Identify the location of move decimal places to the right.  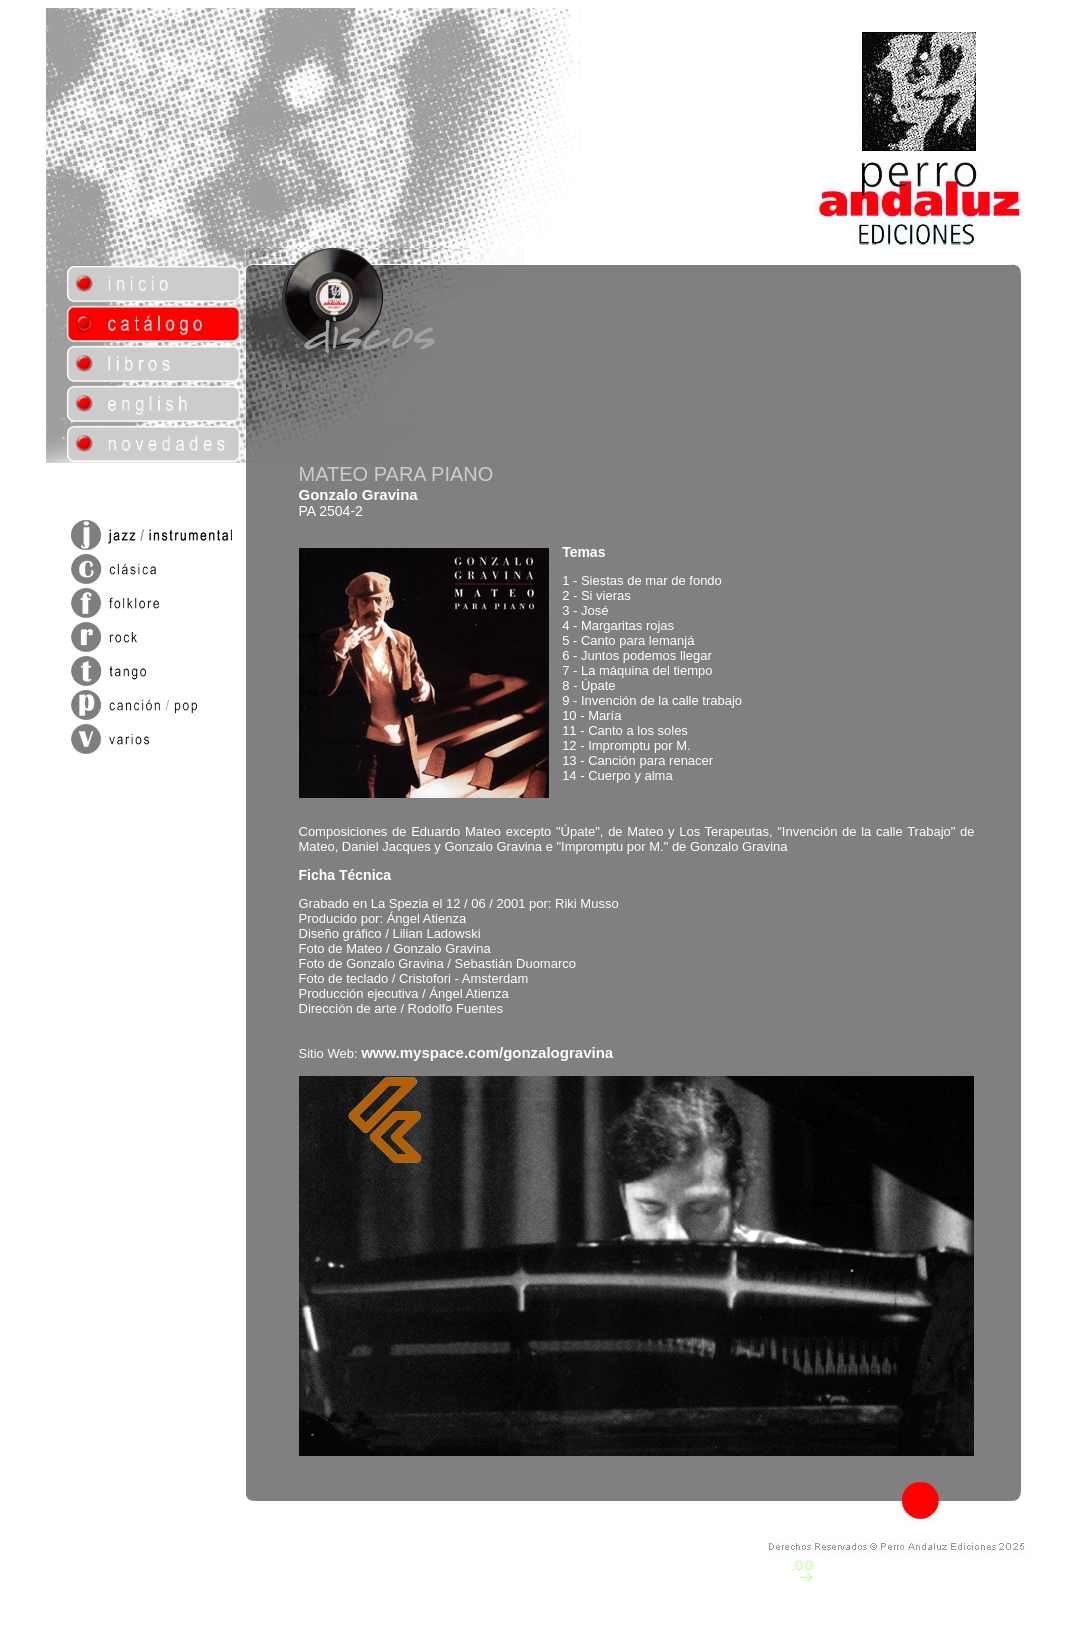
(803, 1571).